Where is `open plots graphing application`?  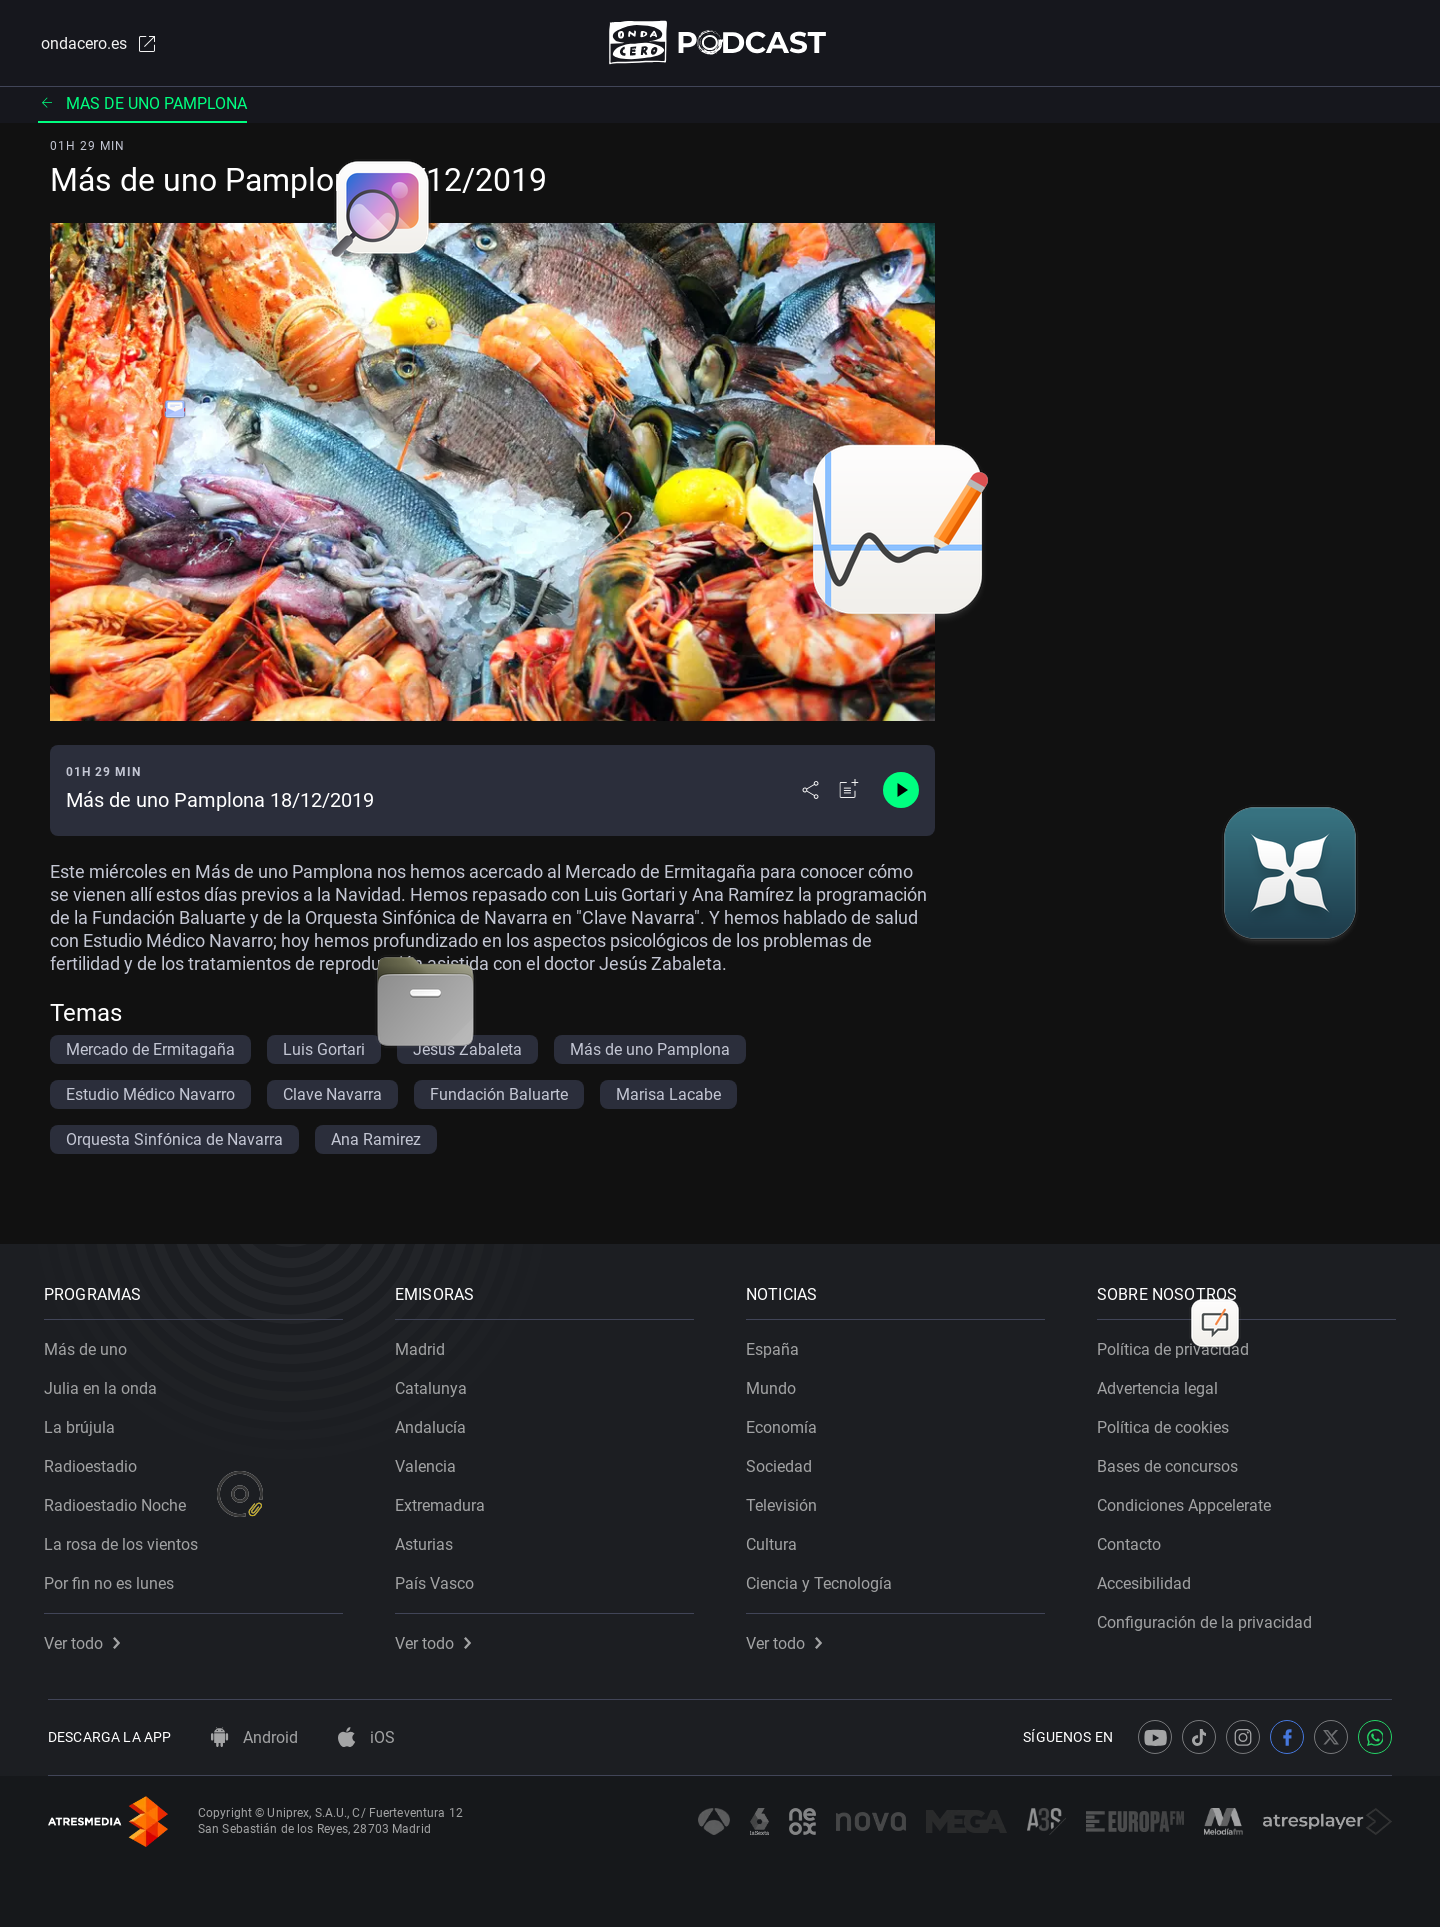 open plots graphing application is located at coordinates (897, 529).